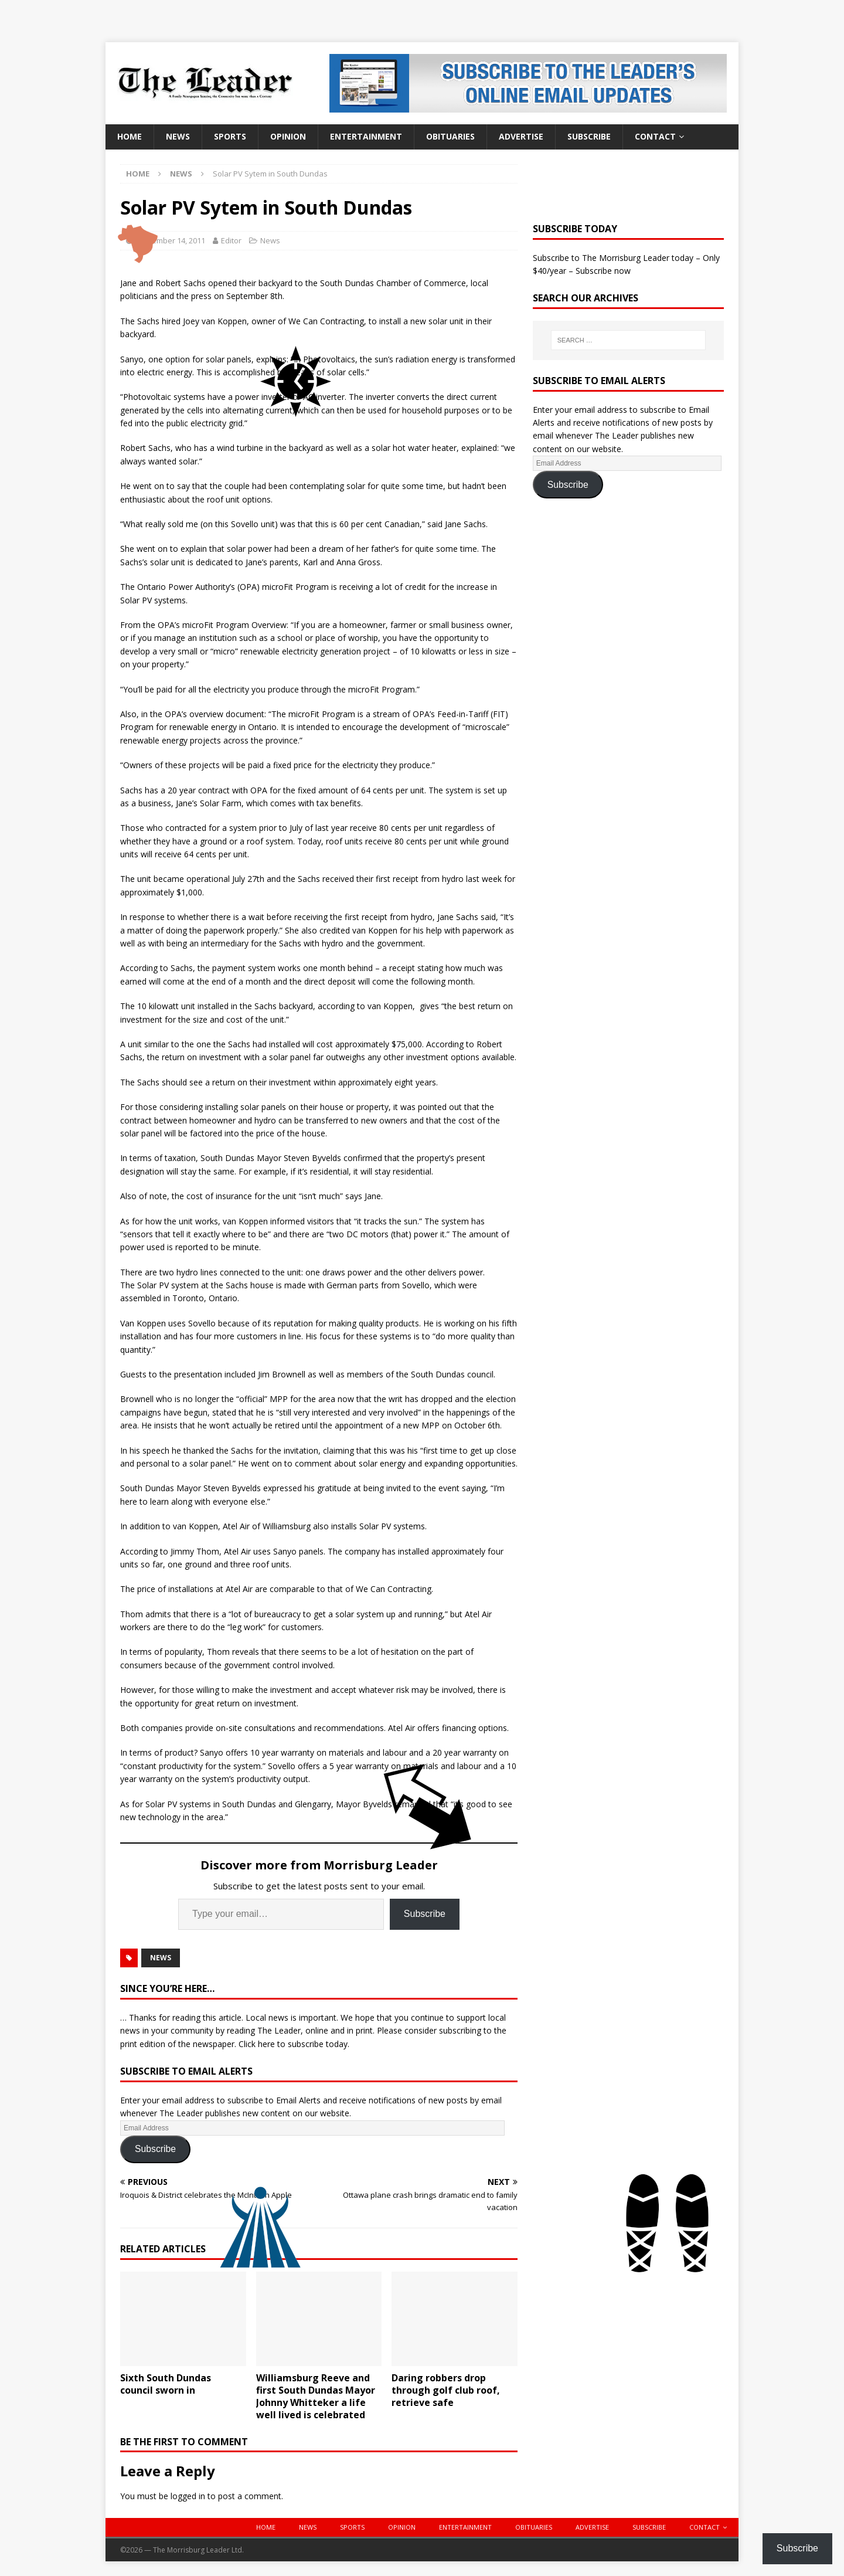 This screenshot has height=2576, width=844. What do you see at coordinates (427, 1807) in the screenshot?
I see `switch between two states or modes` at bounding box center [427, 1807].